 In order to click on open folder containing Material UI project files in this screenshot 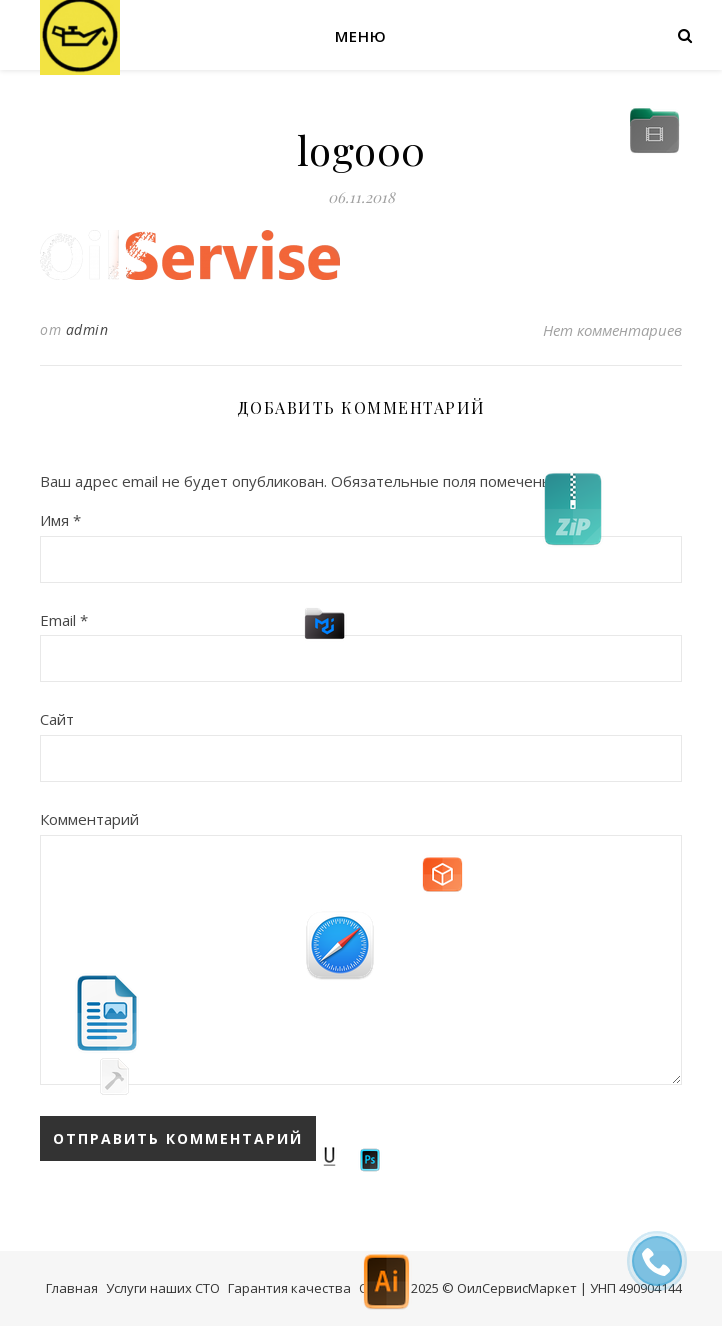, I will do `click(324, 624)`.